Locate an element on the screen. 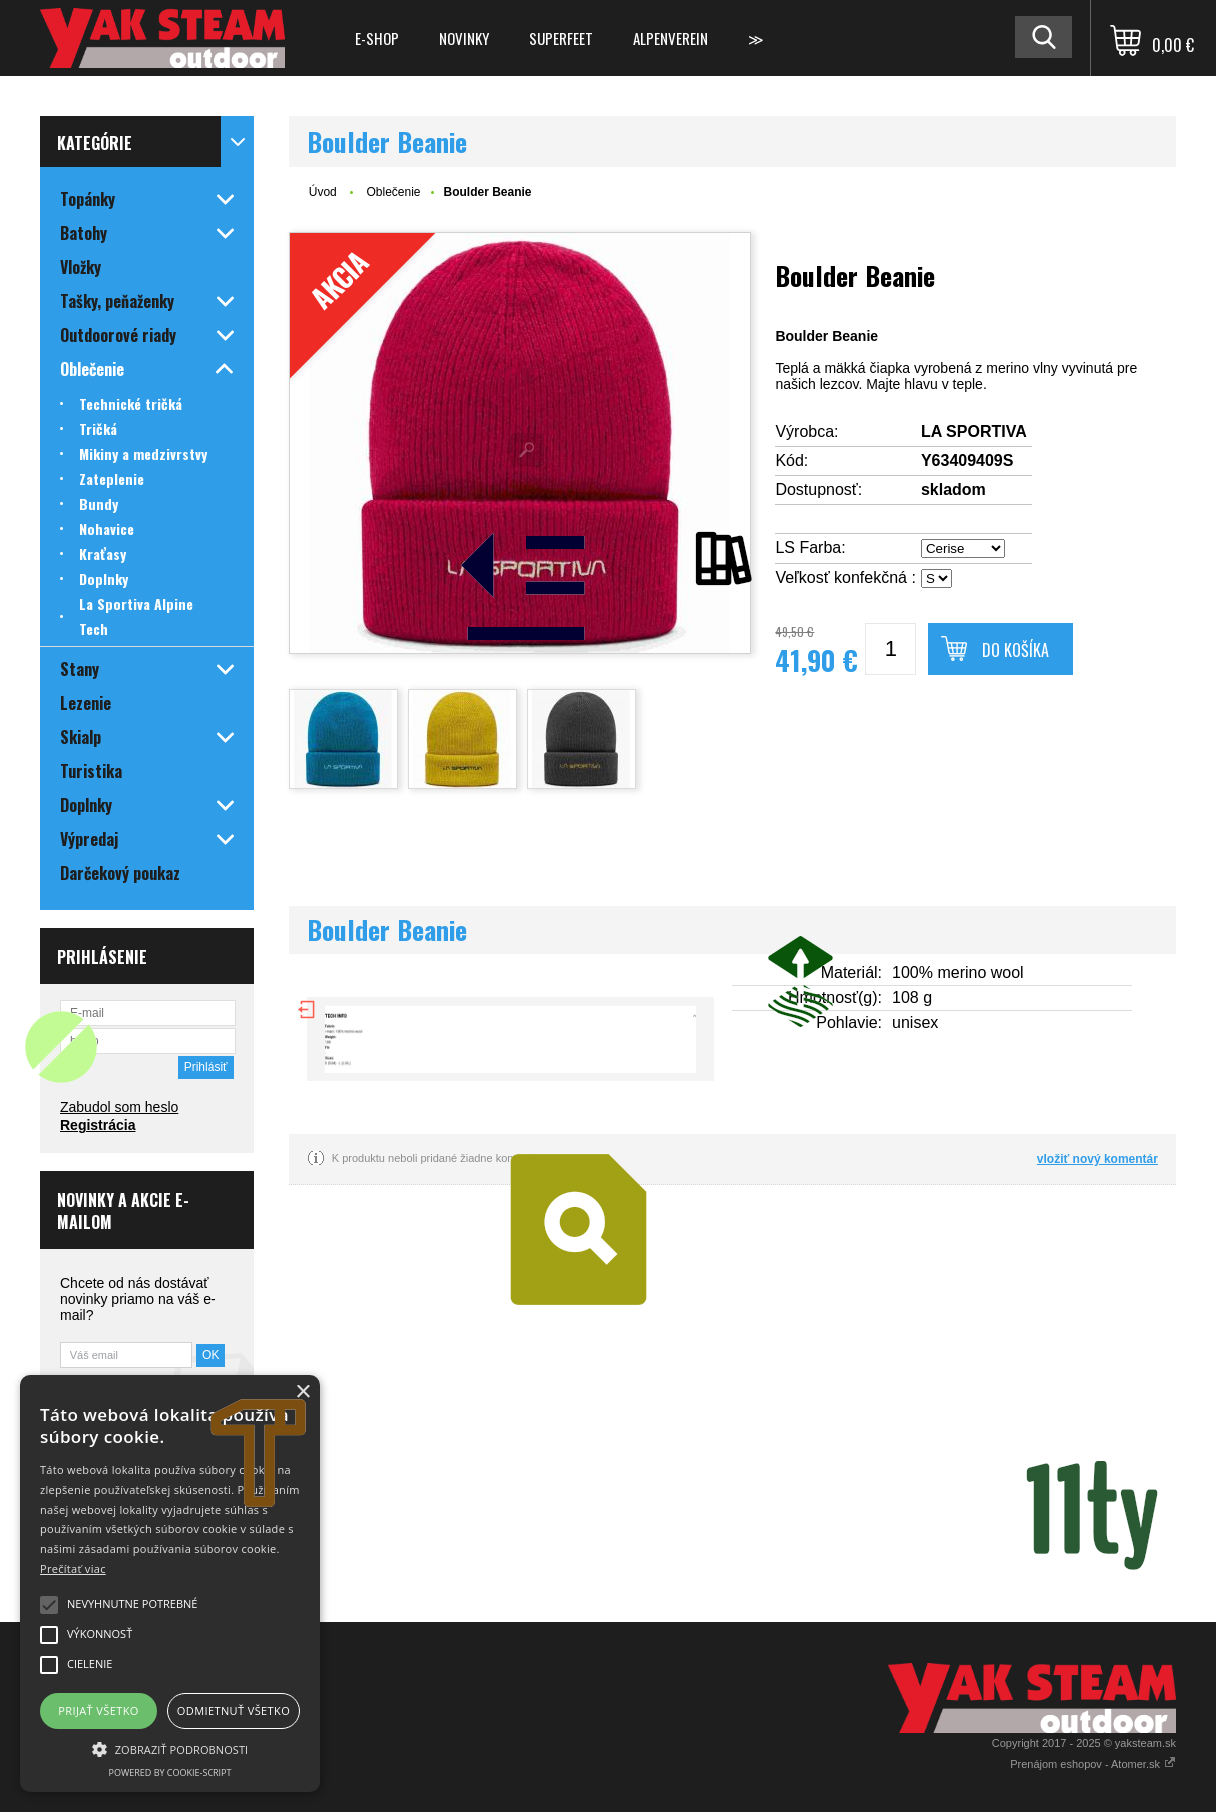  log out of your account is located at coordinates (307, 1009).